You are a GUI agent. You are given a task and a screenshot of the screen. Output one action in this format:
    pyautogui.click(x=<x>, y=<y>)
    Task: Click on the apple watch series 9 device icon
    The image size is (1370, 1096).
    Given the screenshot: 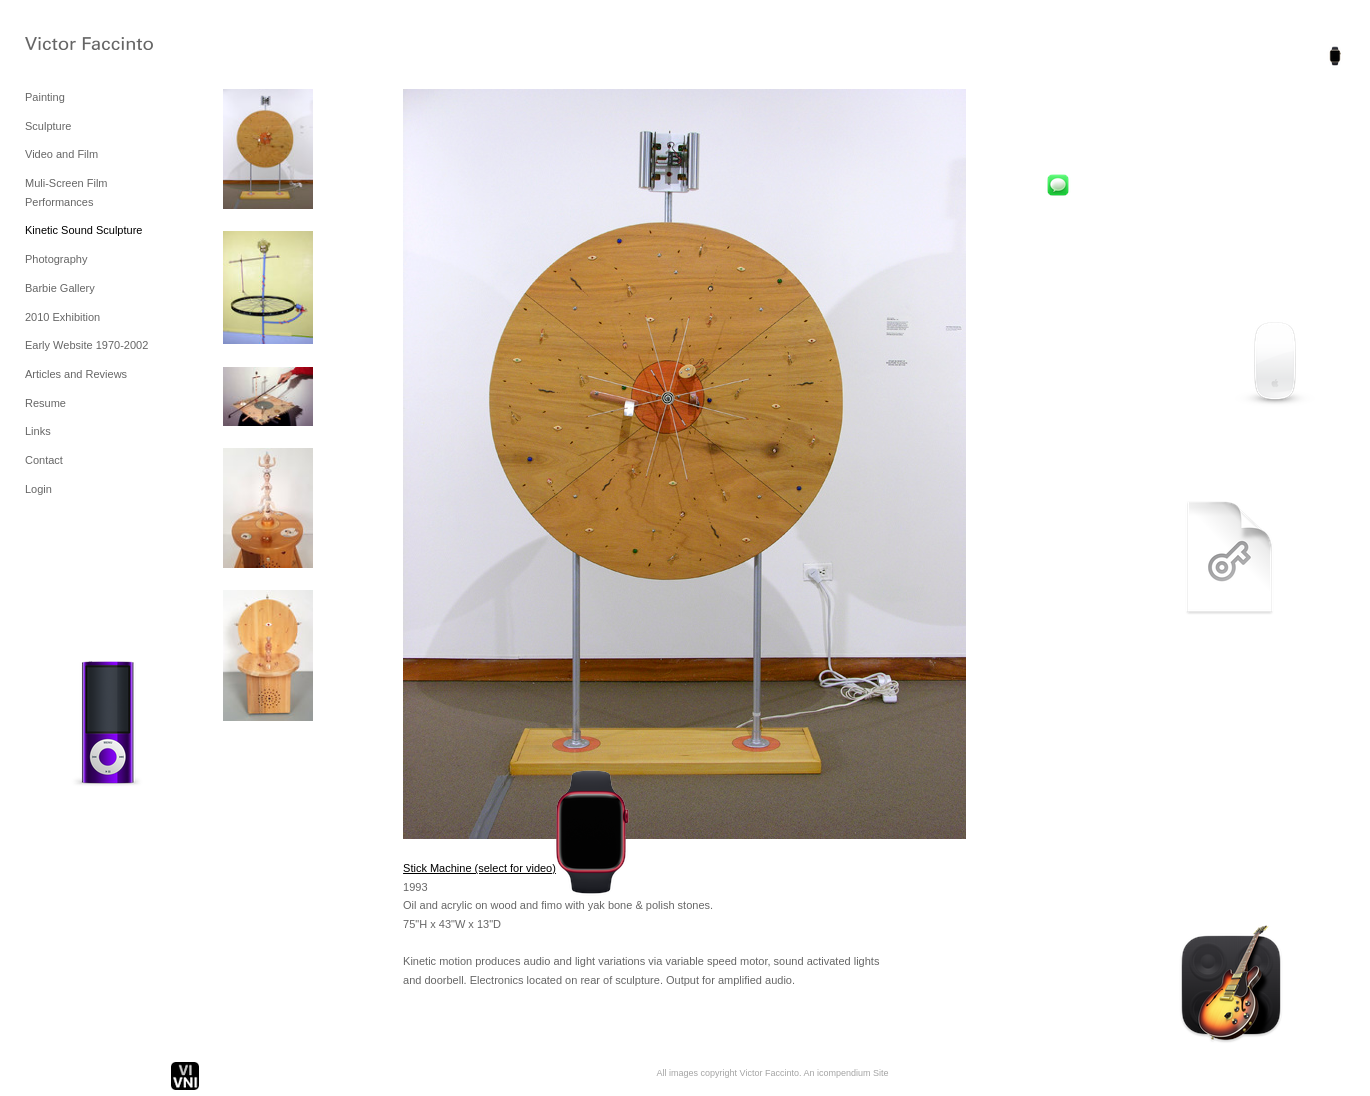 What is the action you would take?
    pyautogui.click(x=1335, y=56)
    